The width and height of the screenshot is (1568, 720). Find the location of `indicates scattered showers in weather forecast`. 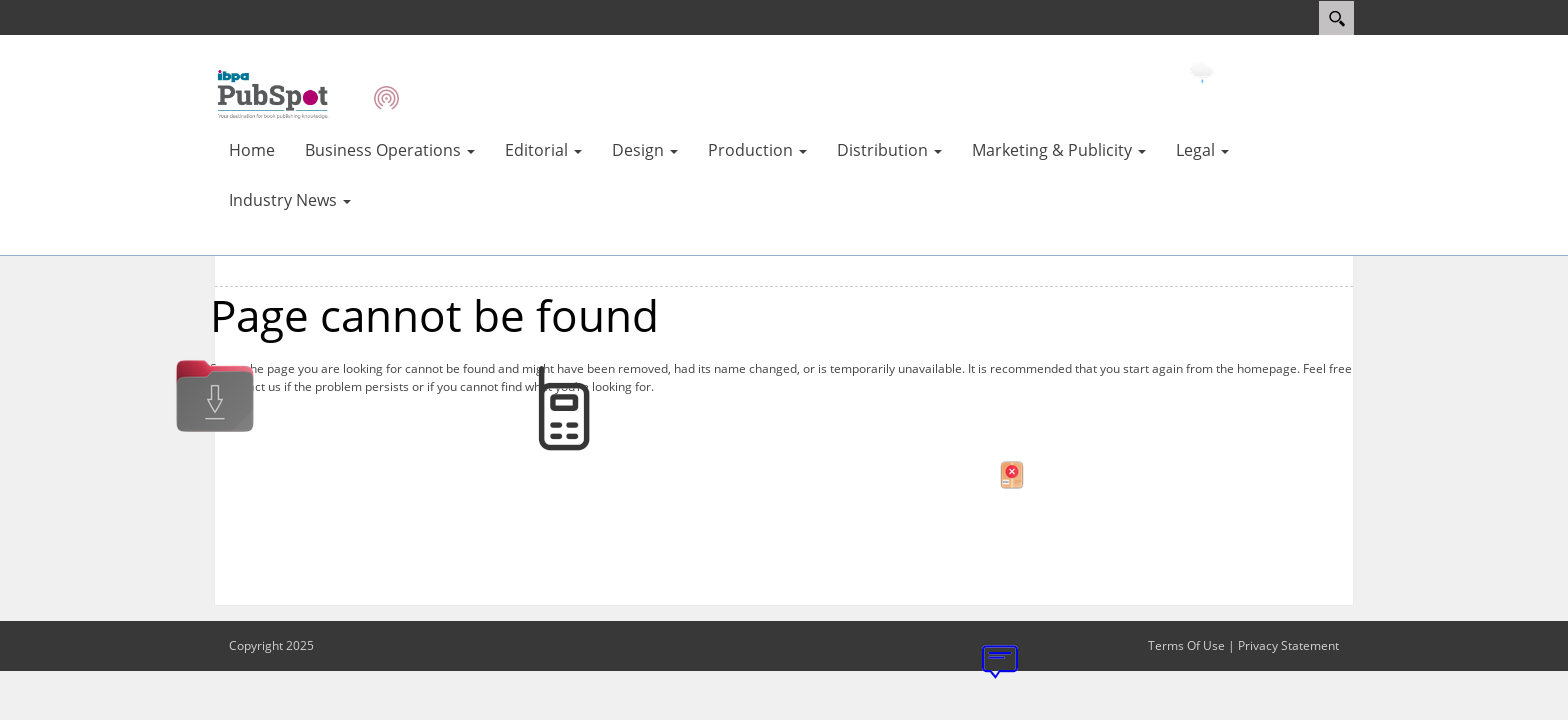

indicates scattered showers in weather forecast is located at coordinates (1201, 71).